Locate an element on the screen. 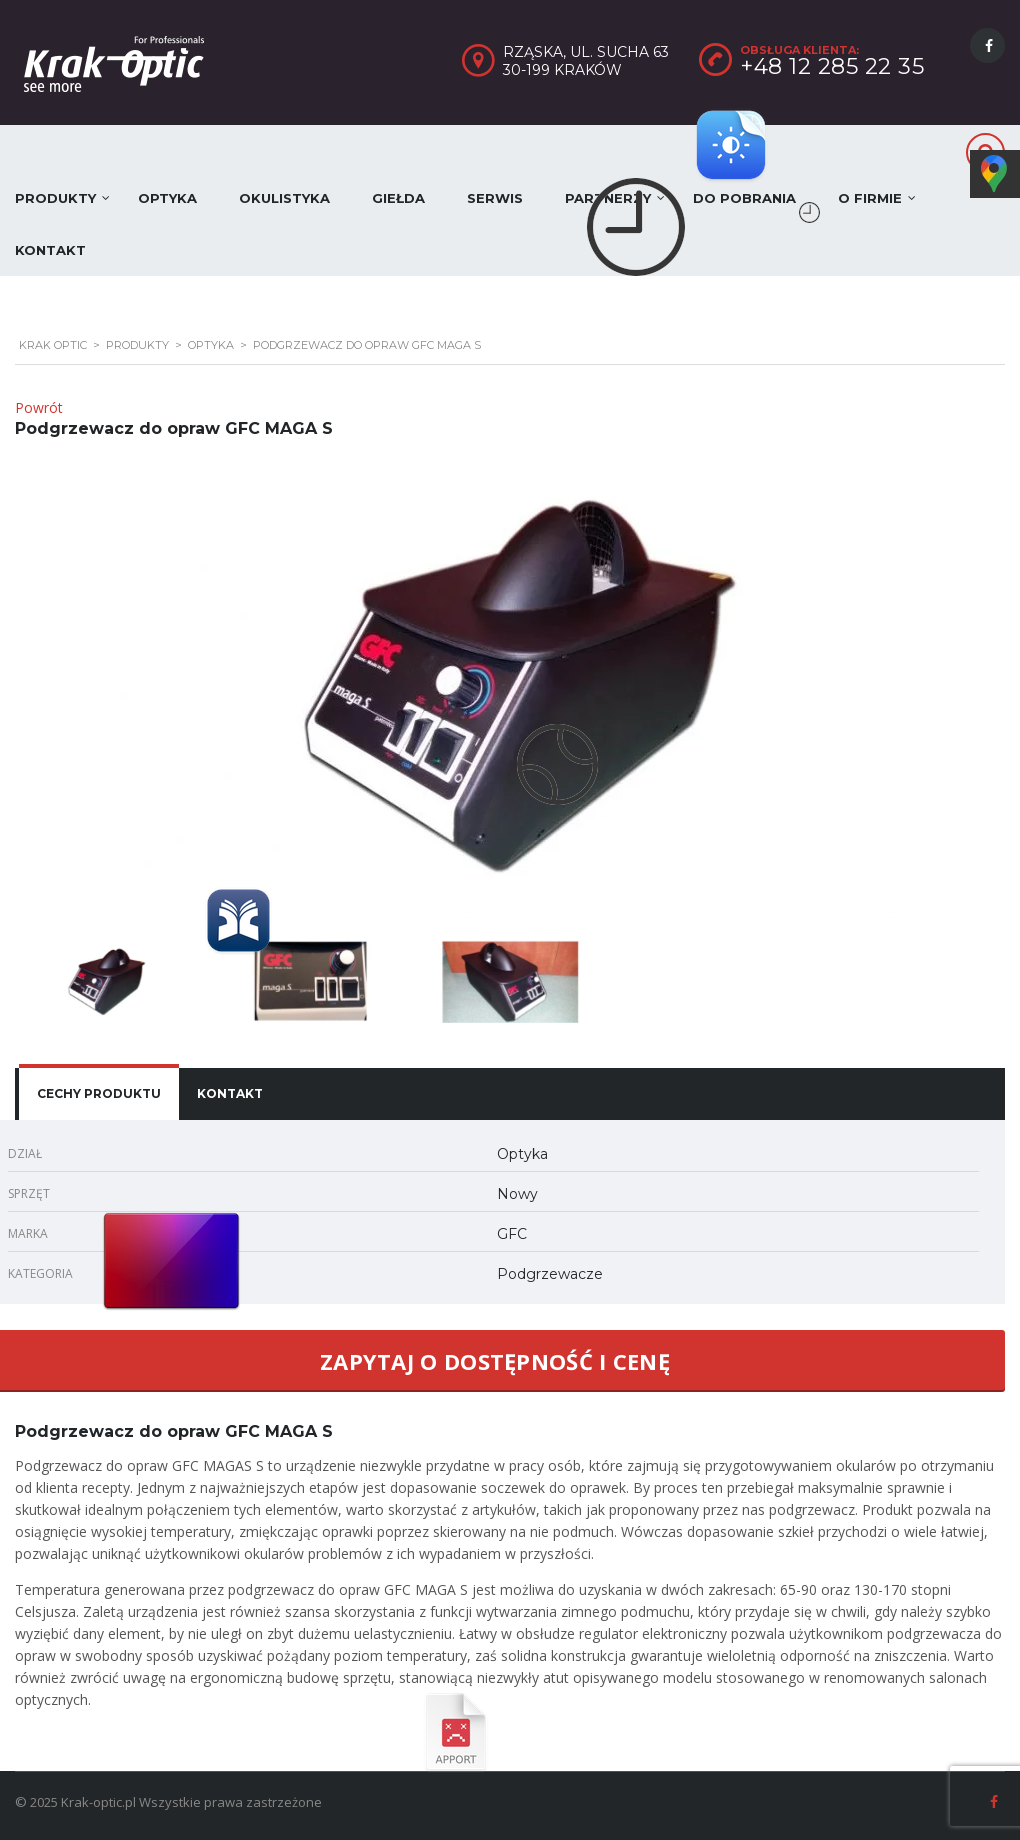 The image size is (1020, 1840). open JabRef reference manager is located at coordinates (238, 920).